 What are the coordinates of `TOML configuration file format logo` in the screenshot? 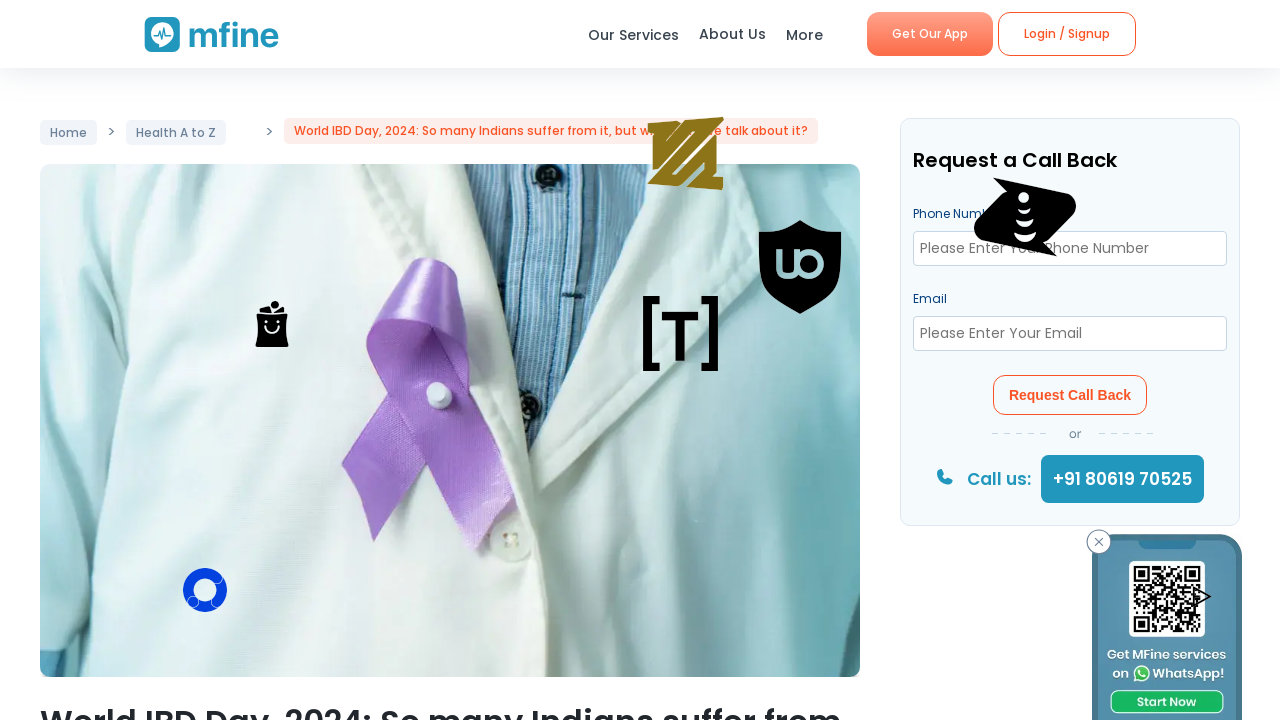 It's located at (680, 333).